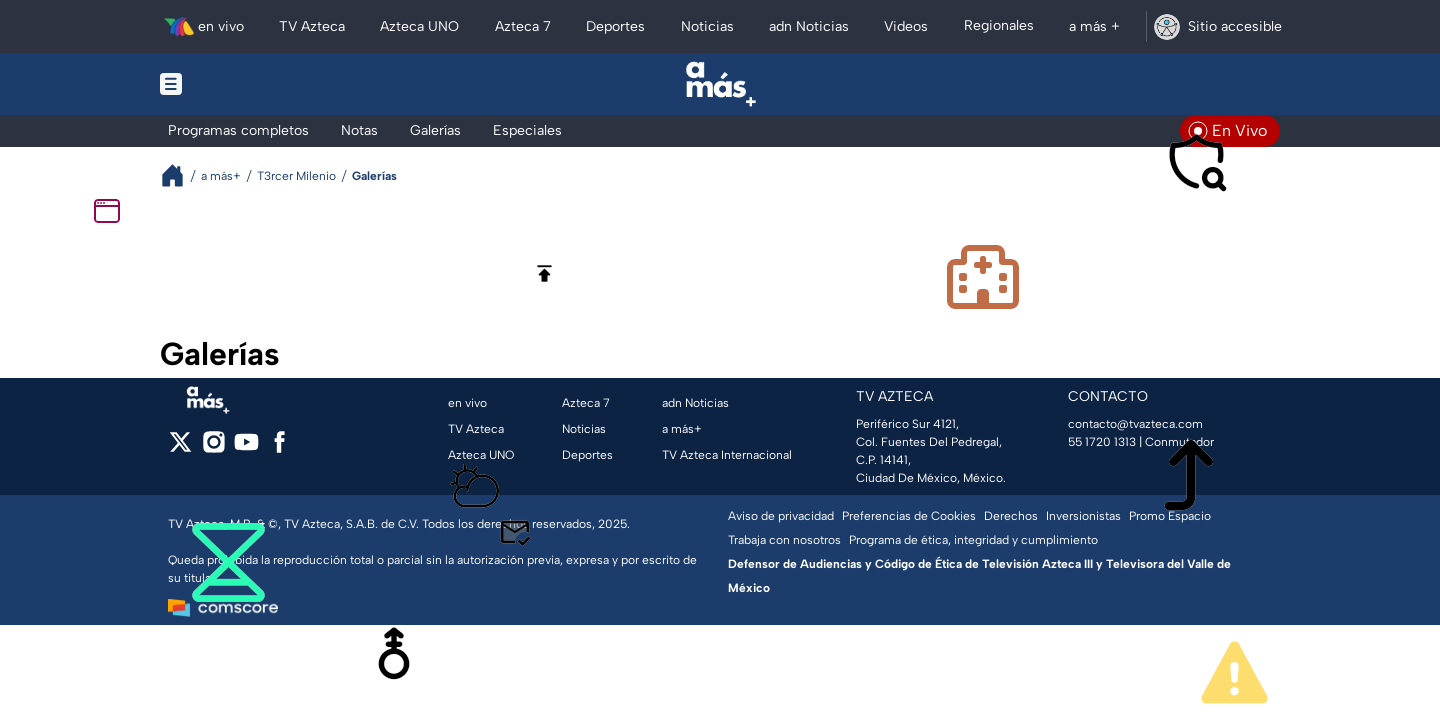 This screenshot has height=720, width=1440. I want to click on open a new browser window, so click(107, 211).